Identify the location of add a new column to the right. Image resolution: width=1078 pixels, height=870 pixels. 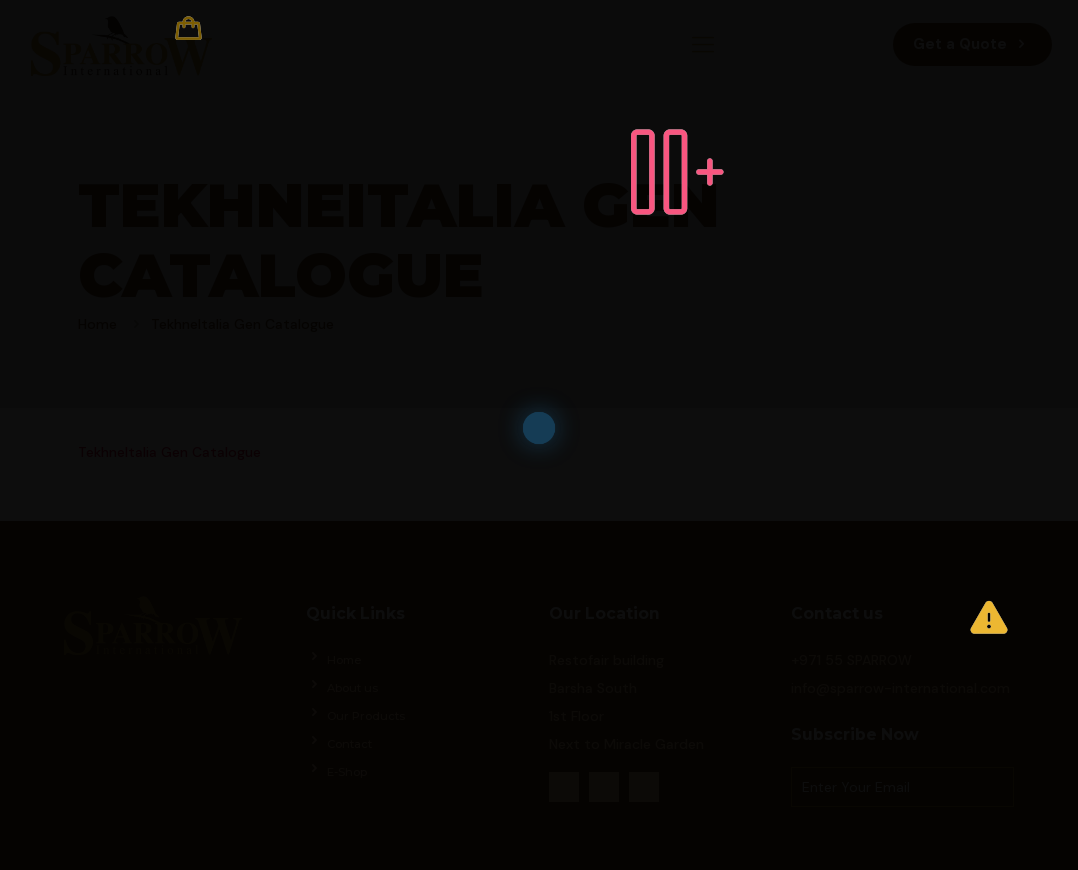
(670, 172).